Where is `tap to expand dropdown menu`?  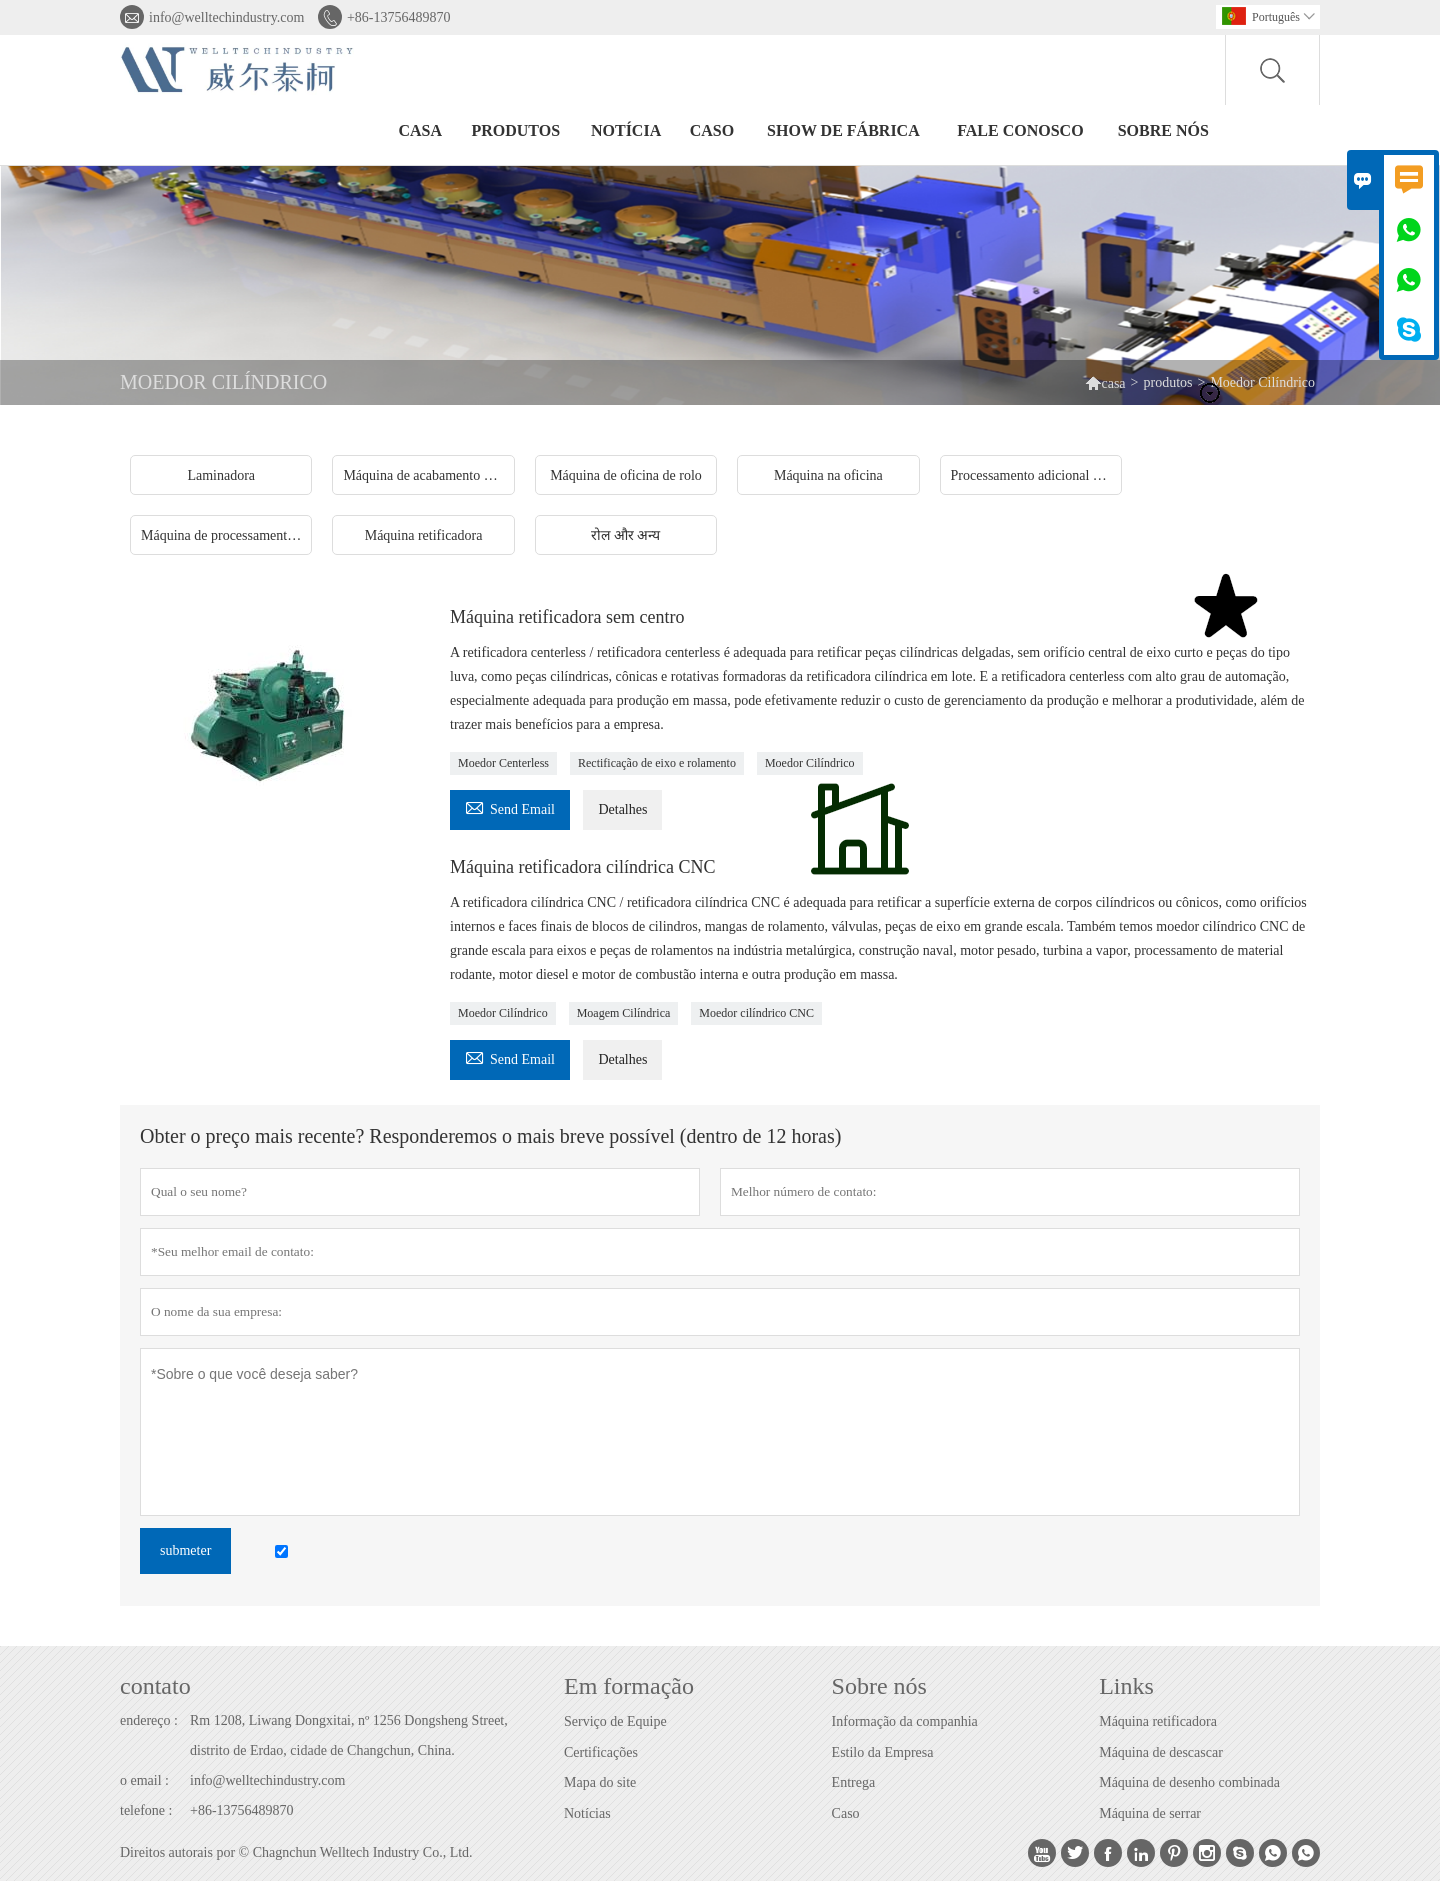
tap to expand dropdown menu is located at coordinates (1210, 393).